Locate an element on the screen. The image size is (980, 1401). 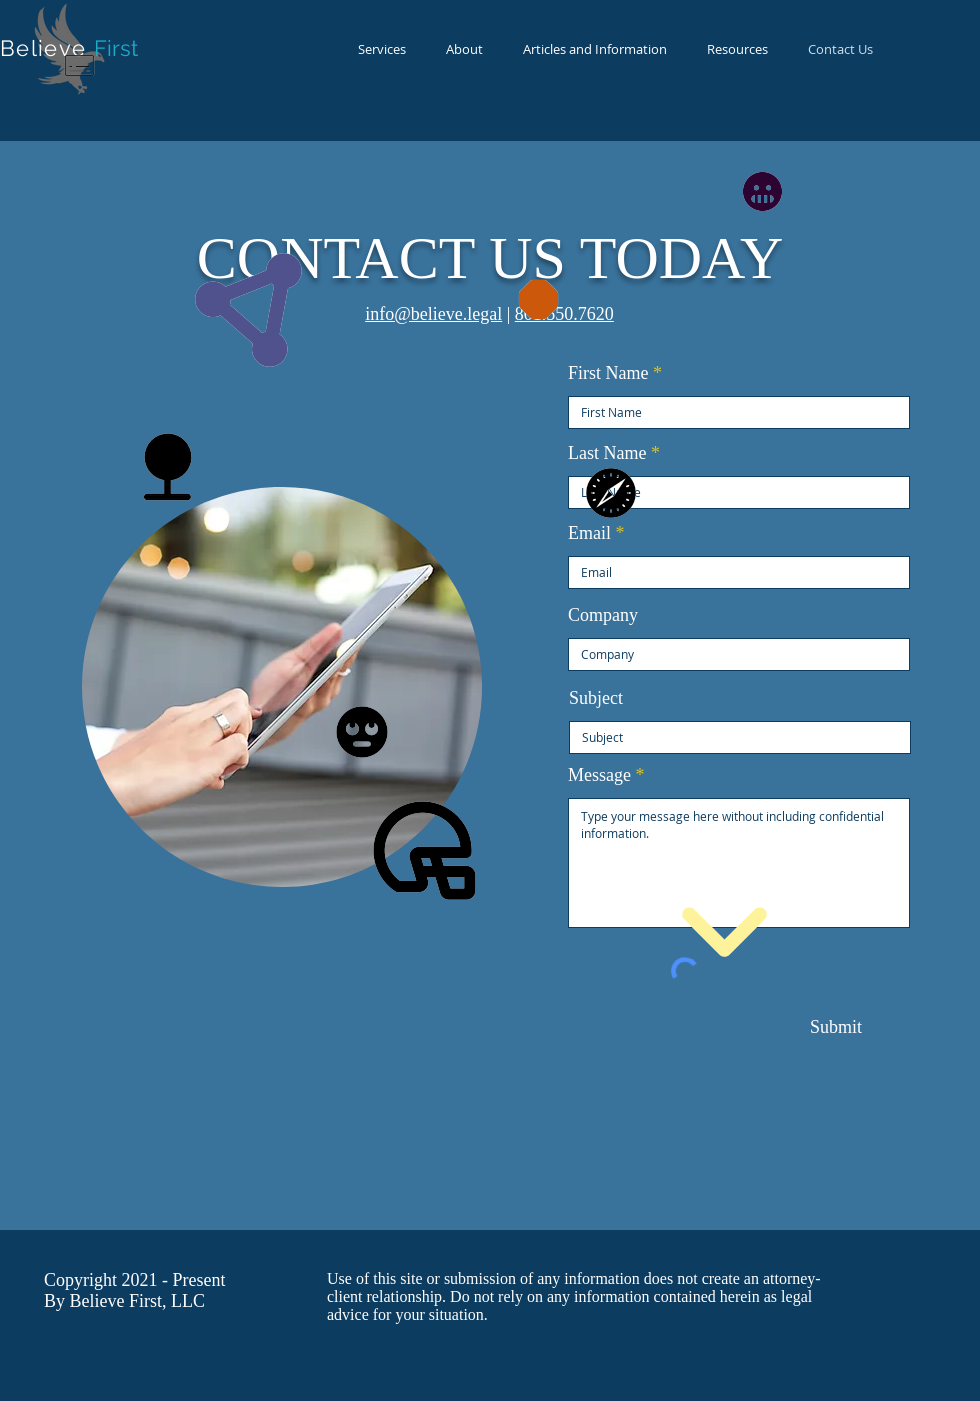
access football or sports content is located at coordinates (424, 852).